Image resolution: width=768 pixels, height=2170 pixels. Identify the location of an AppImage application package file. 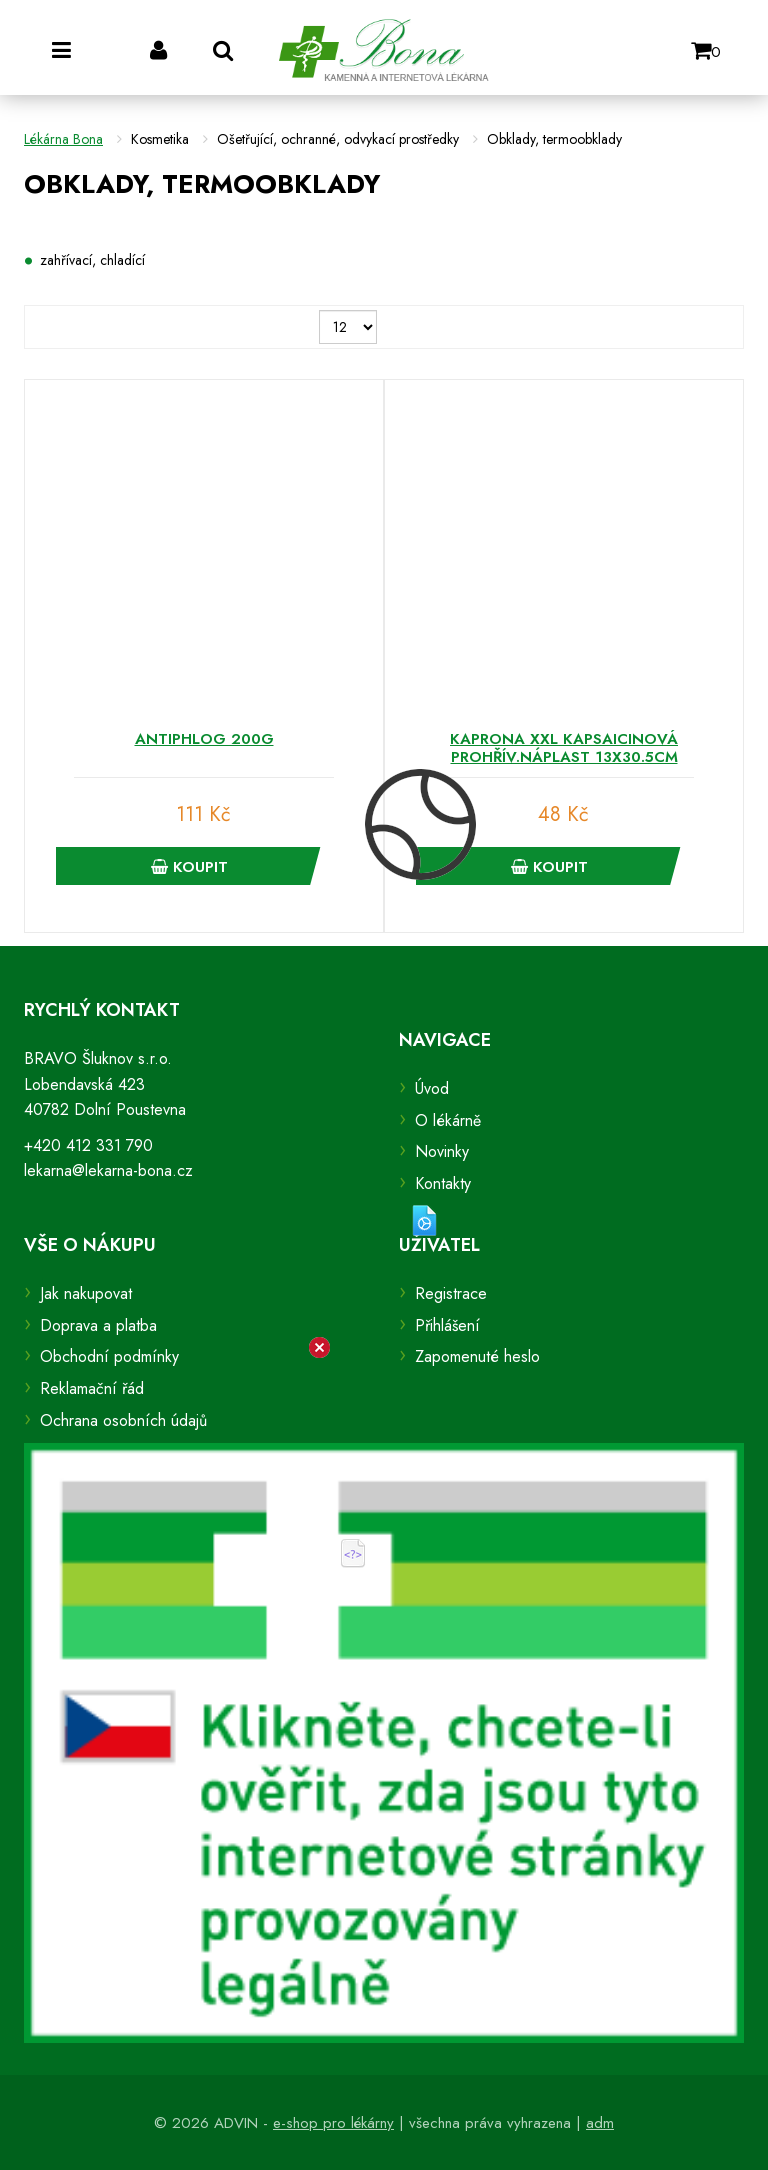
(424, 1220).